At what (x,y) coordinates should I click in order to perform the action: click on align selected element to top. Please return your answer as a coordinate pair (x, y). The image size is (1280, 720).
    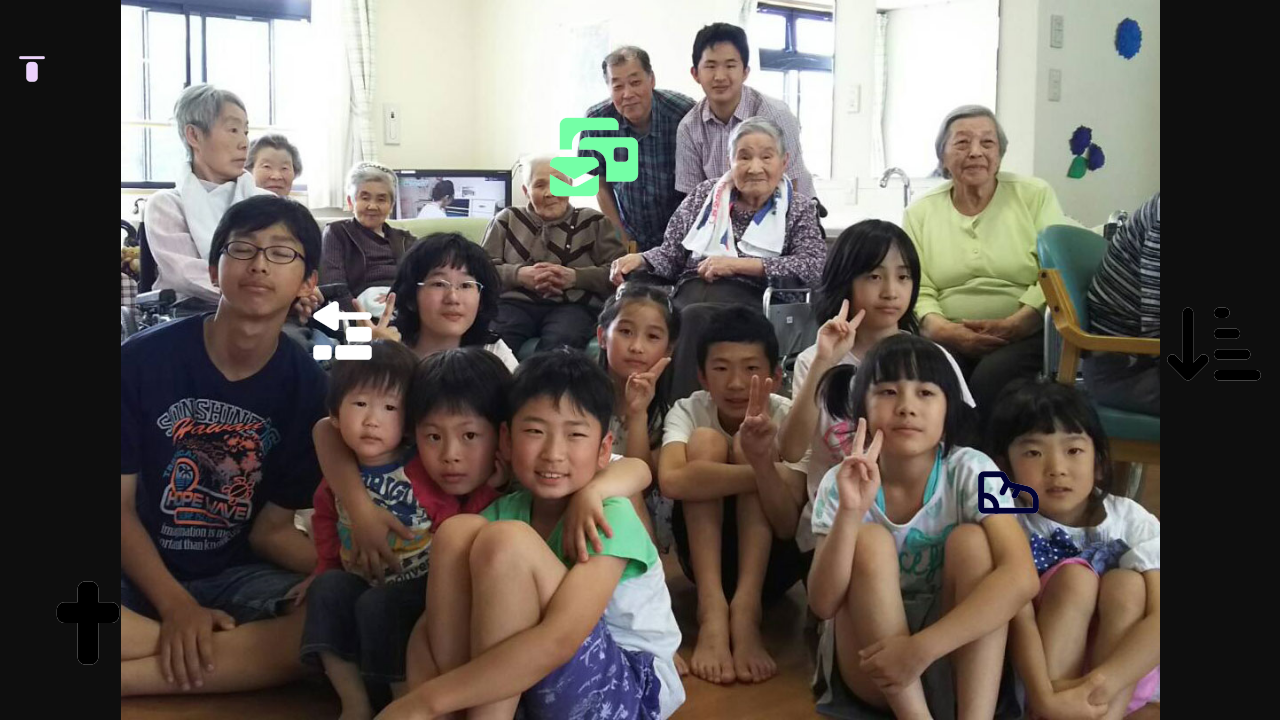
    Looking at the image, I should click on (32, 69).